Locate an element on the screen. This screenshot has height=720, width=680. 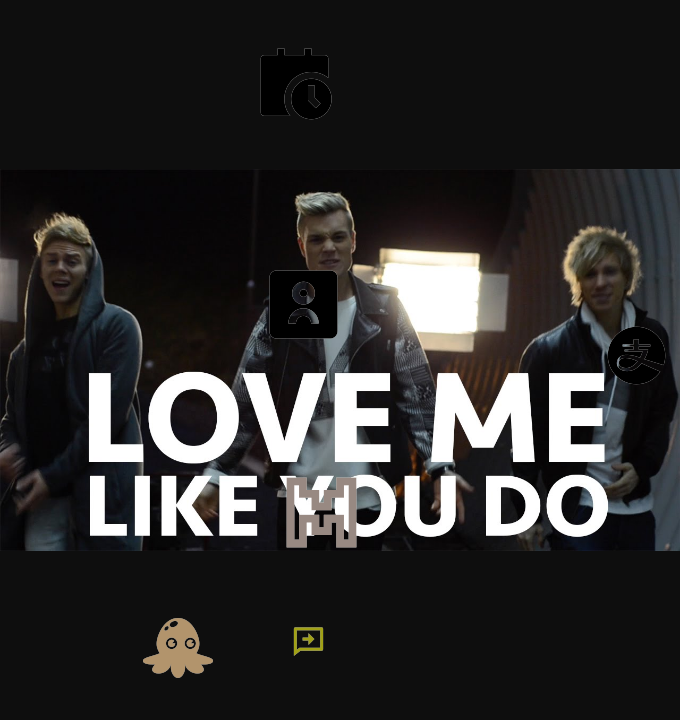
pay with alipay is located at coordinates (636, 355).